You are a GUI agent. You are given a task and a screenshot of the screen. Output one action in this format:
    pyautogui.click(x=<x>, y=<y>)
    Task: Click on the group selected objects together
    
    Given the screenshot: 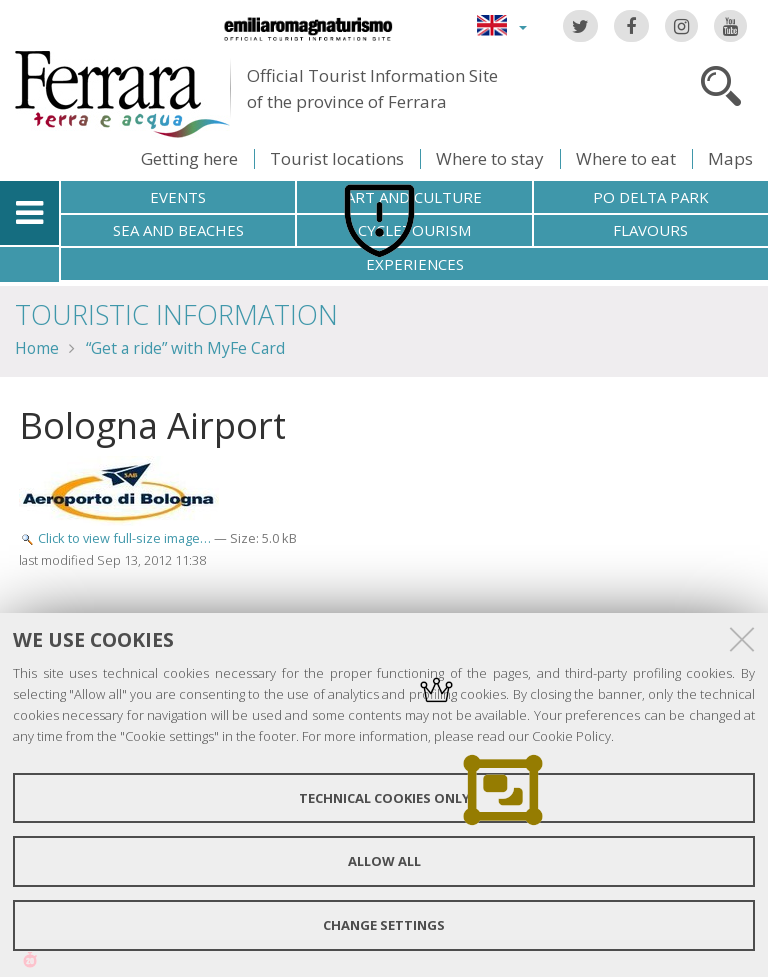 What is the action you would take?
    pyautogui.click(x=503, y=790)
    